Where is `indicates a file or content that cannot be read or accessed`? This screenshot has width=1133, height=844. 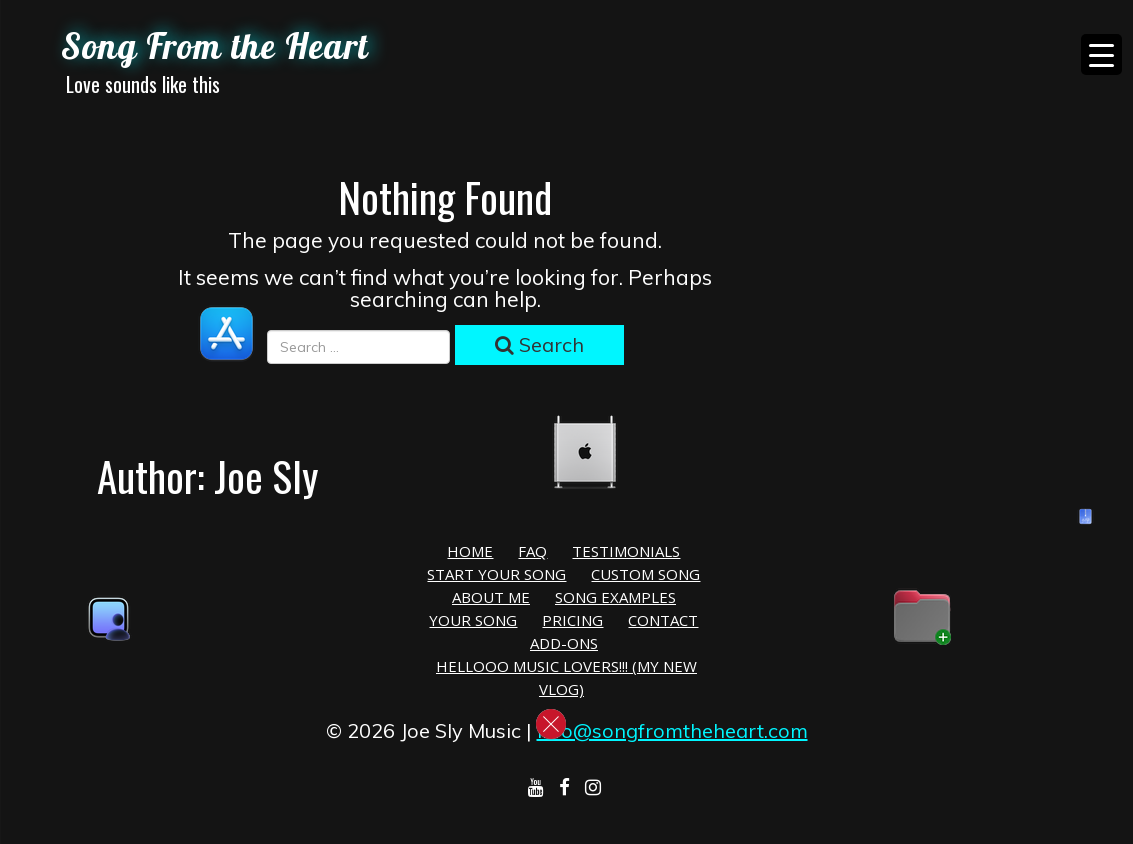
indicates a file or content that cannot be read or accessed is located at coordinates (551, 724).